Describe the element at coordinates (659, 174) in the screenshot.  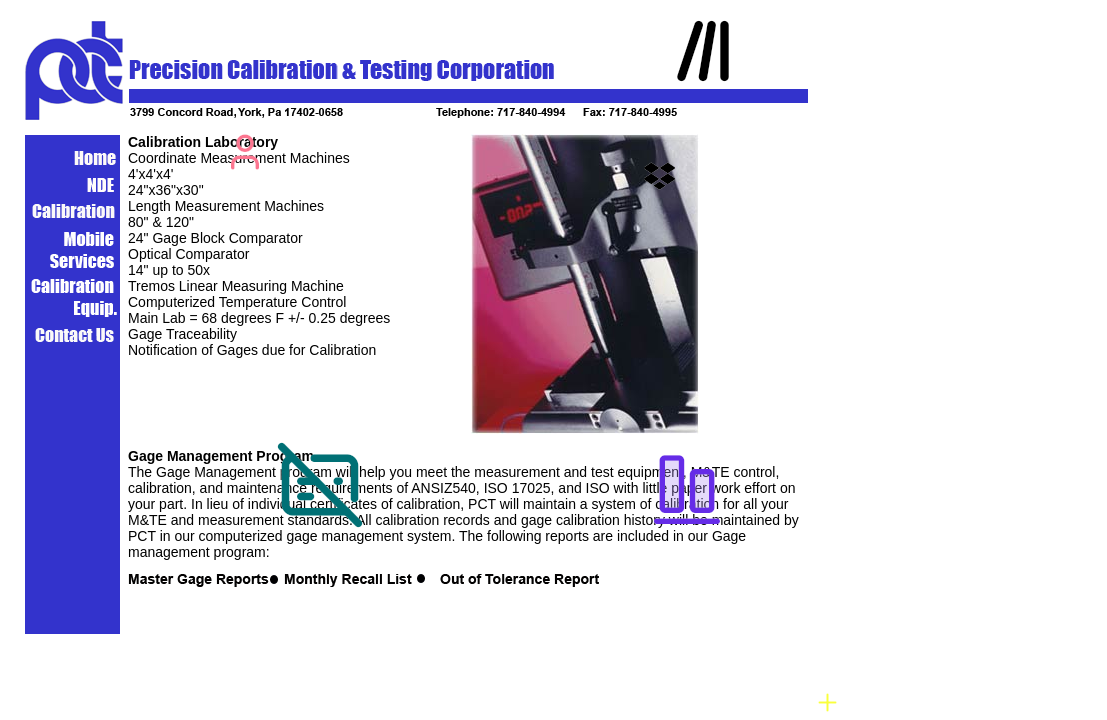
I see `open Dropbox app` at that location.